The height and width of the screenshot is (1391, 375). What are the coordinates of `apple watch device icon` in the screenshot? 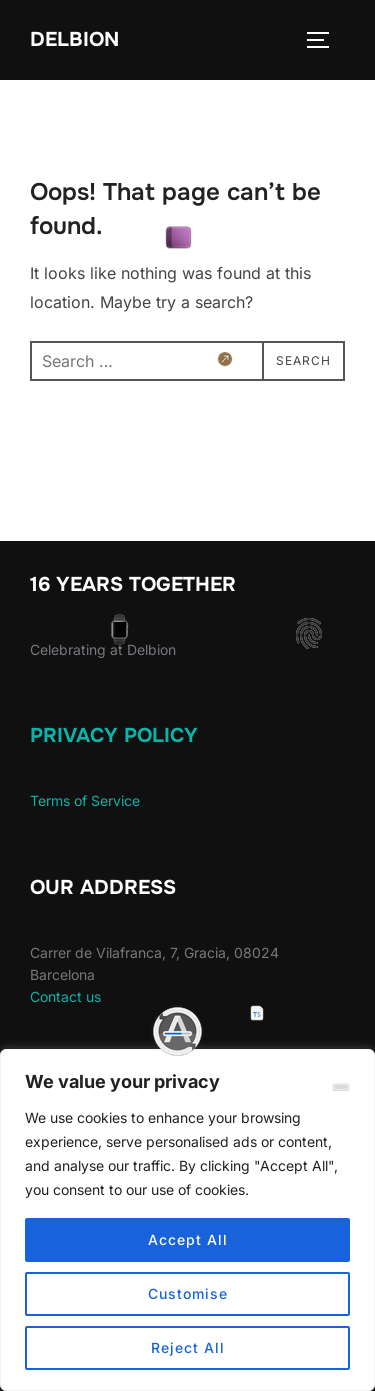 It's located at (119, 629).